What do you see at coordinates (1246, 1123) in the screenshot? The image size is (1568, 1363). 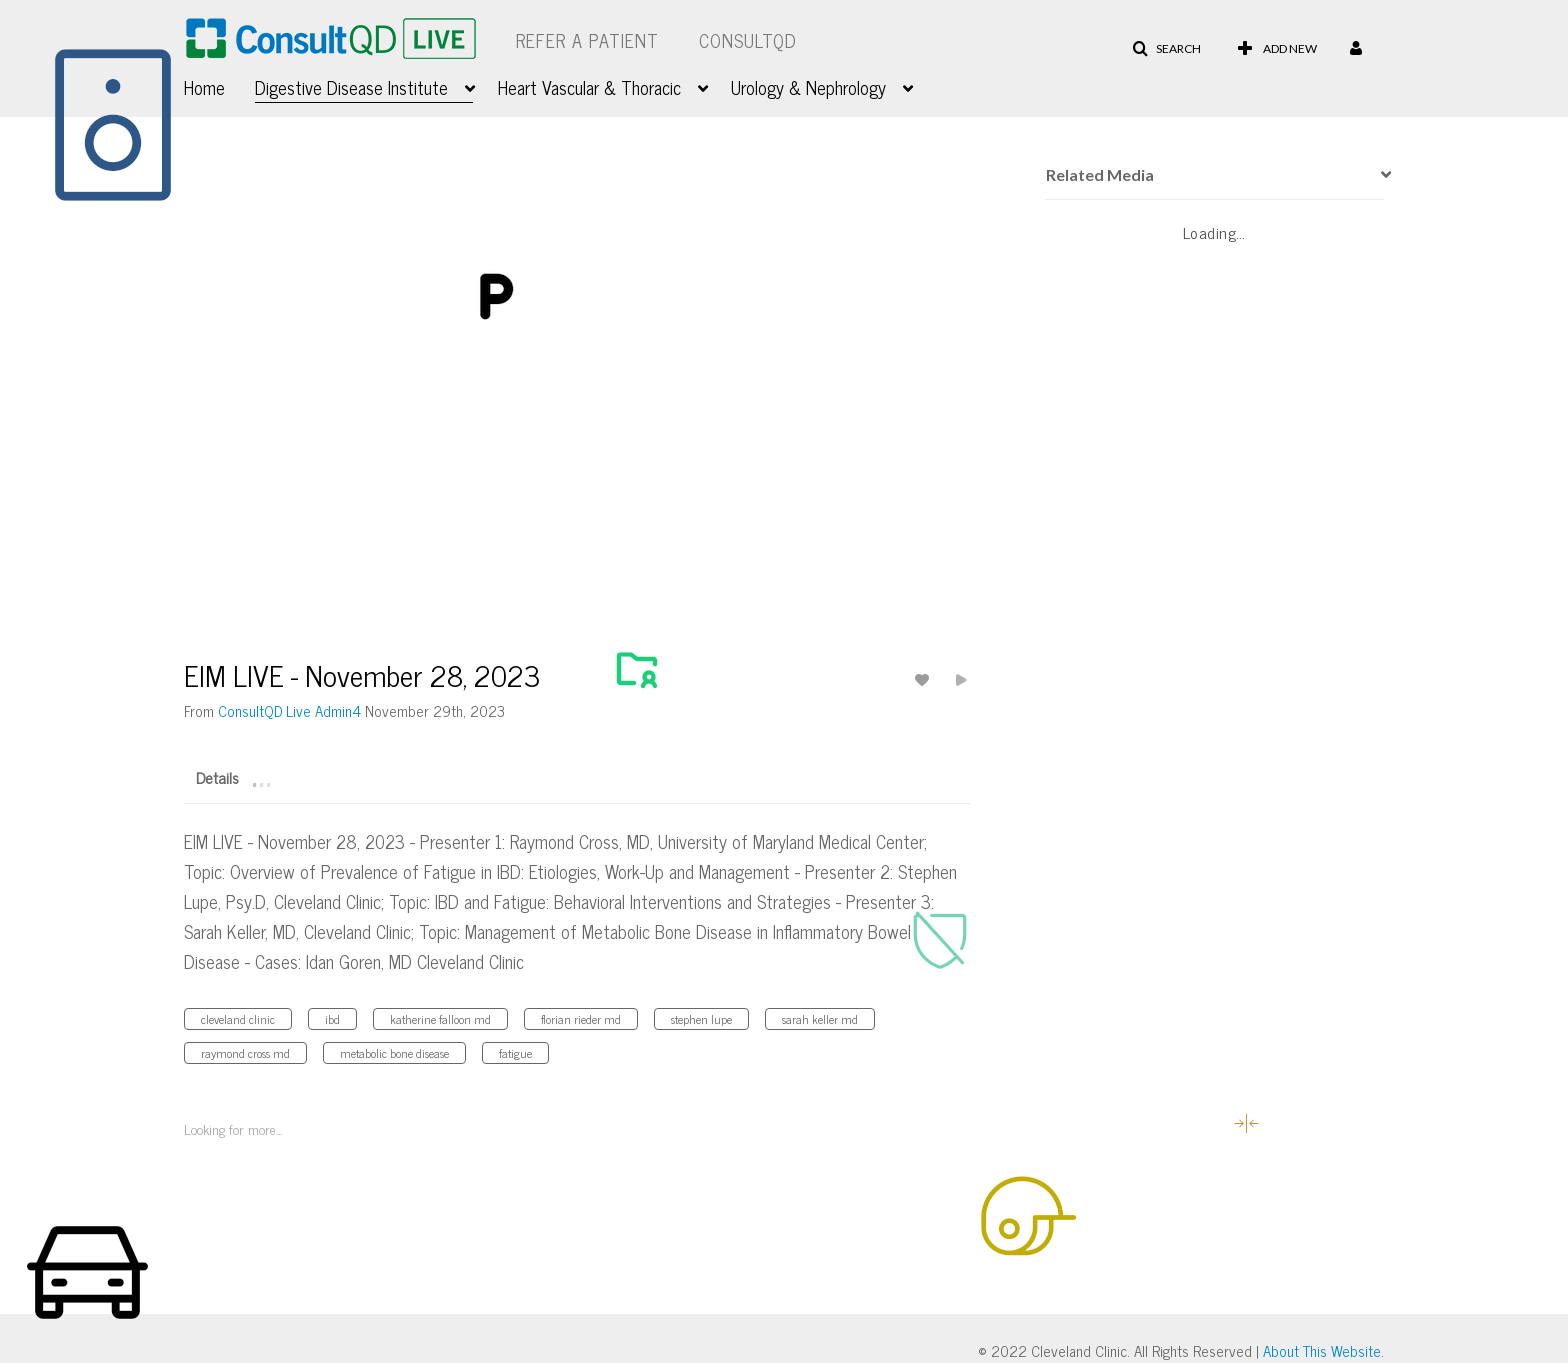 I see `collapse or compress content horizontally` at bounding box center [1246, 1123].